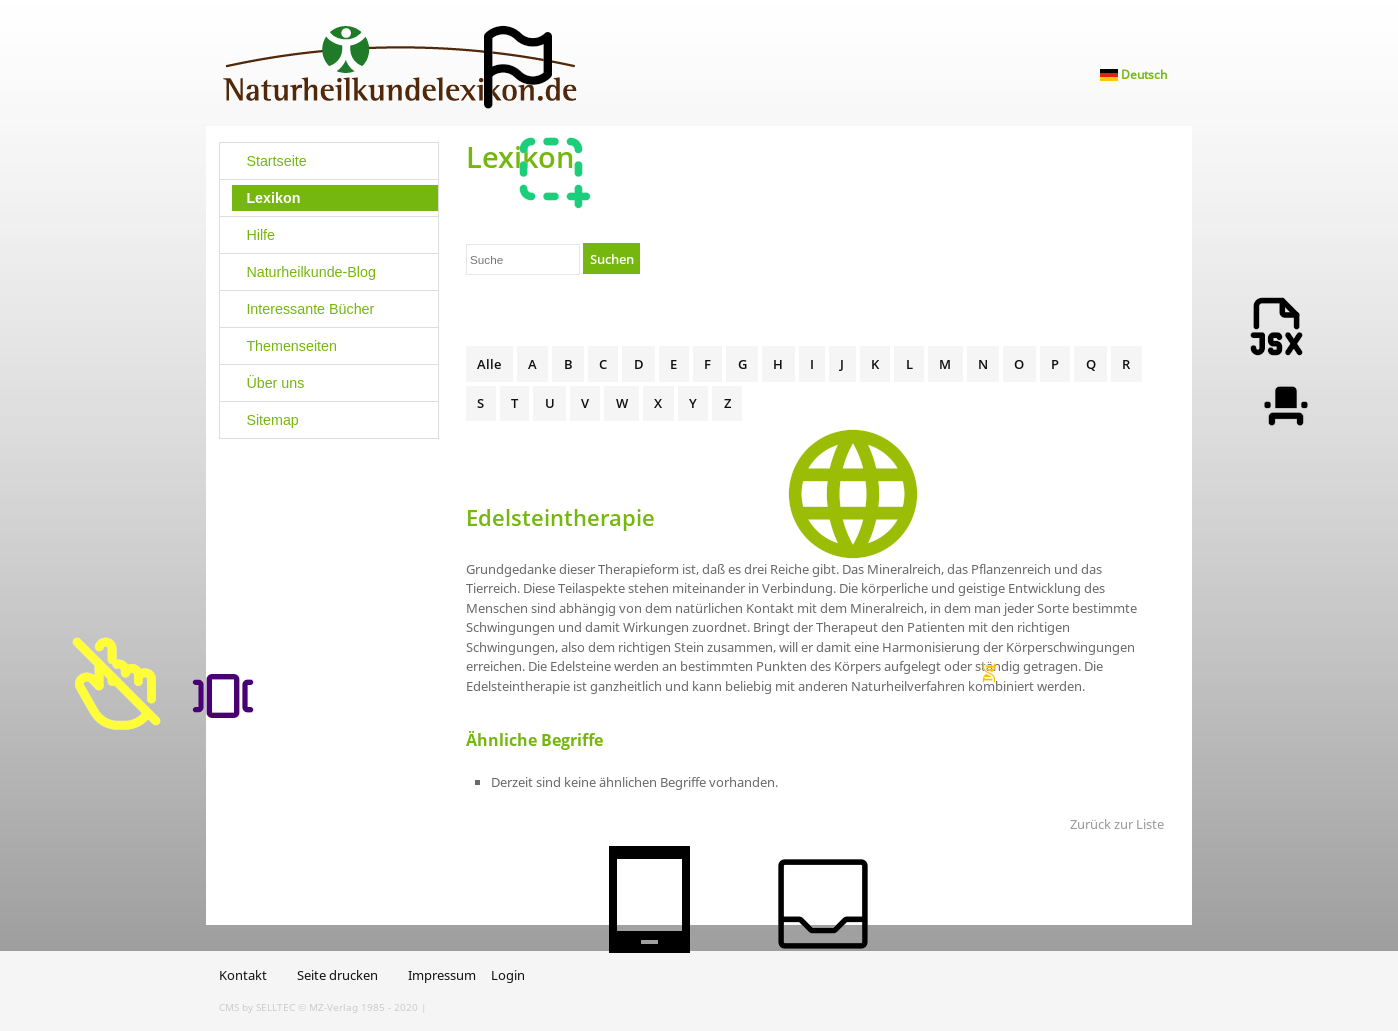  Describe the element at coordinates (518, 66) in the screenshot. I see `flag or bookmark an item for later` at that location.